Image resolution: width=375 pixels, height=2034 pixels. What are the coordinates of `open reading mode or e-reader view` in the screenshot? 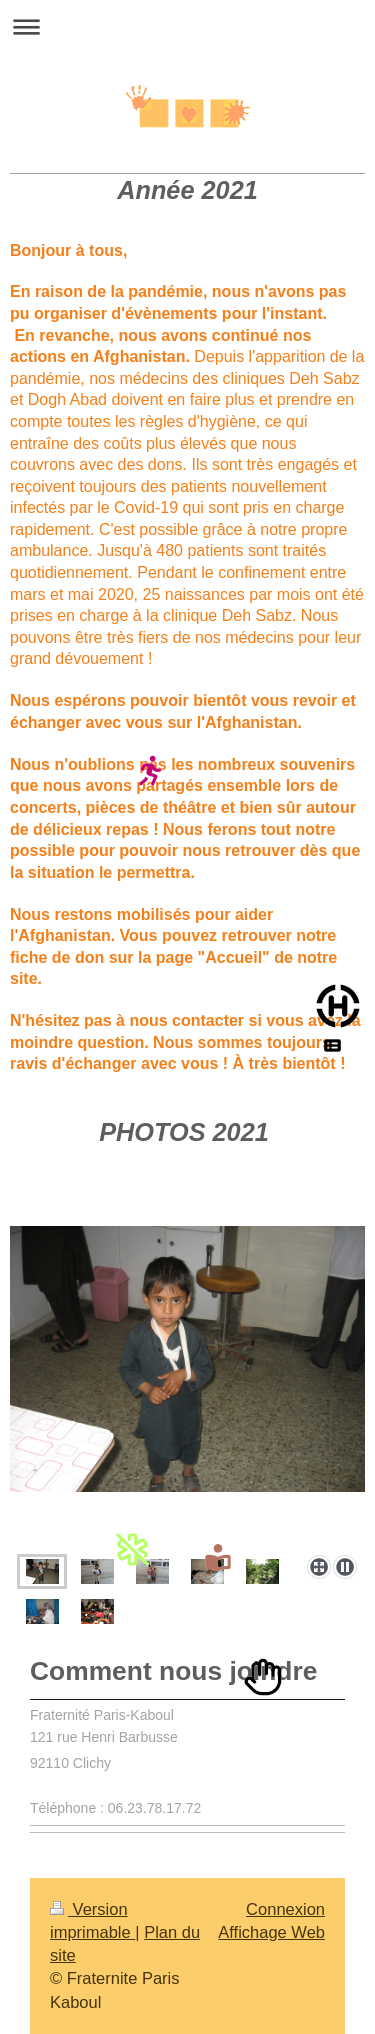 It's located at (218, 1558).